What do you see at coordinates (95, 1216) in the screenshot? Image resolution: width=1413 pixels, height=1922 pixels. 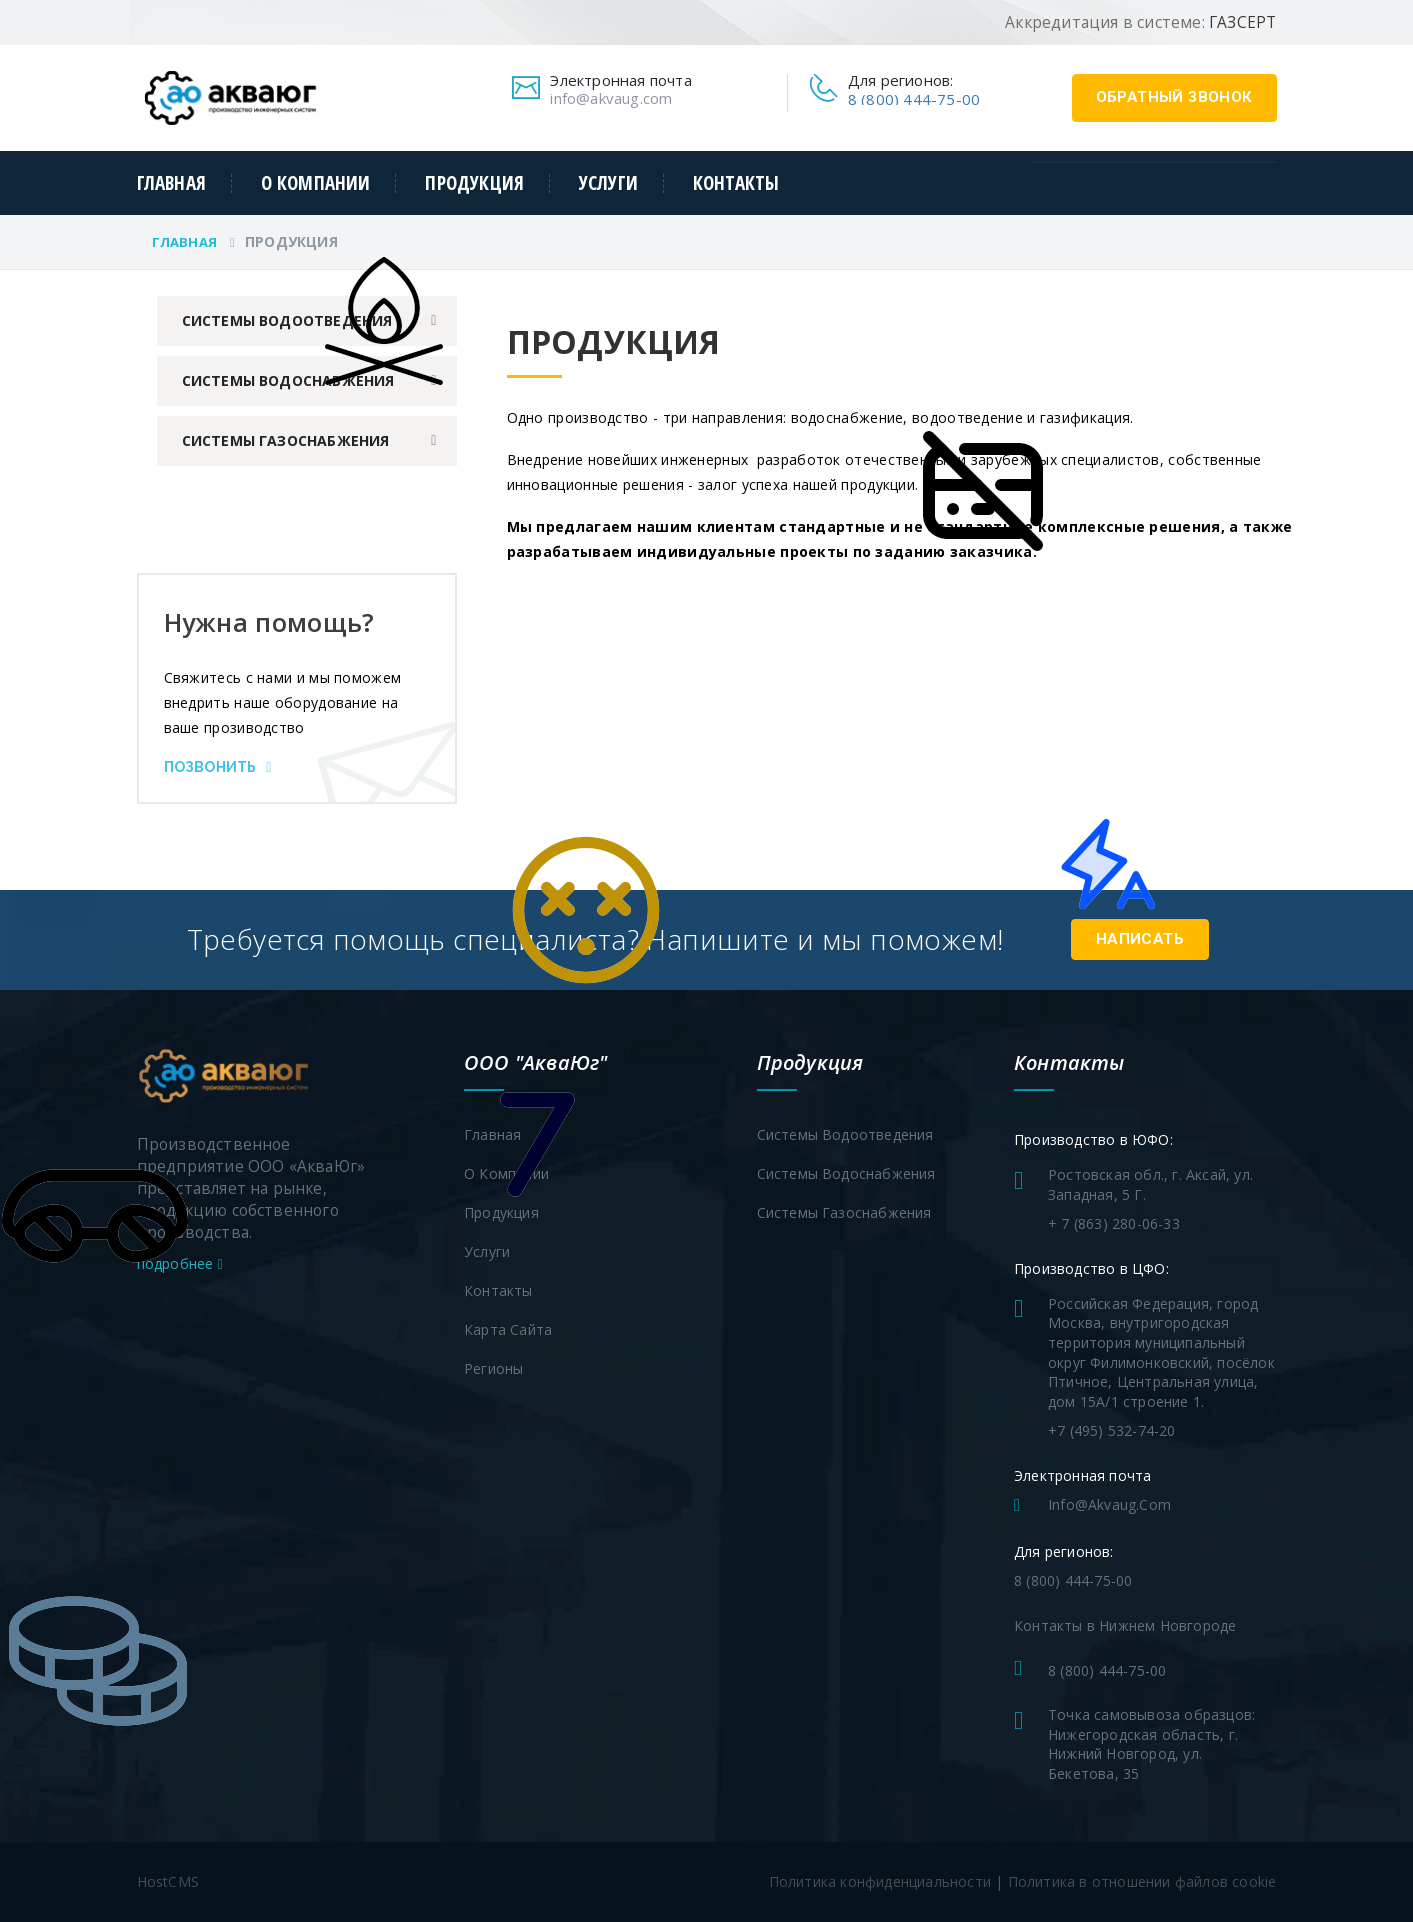 I see `access swimming or diving activity settings` at bounding box center [95, 1216].